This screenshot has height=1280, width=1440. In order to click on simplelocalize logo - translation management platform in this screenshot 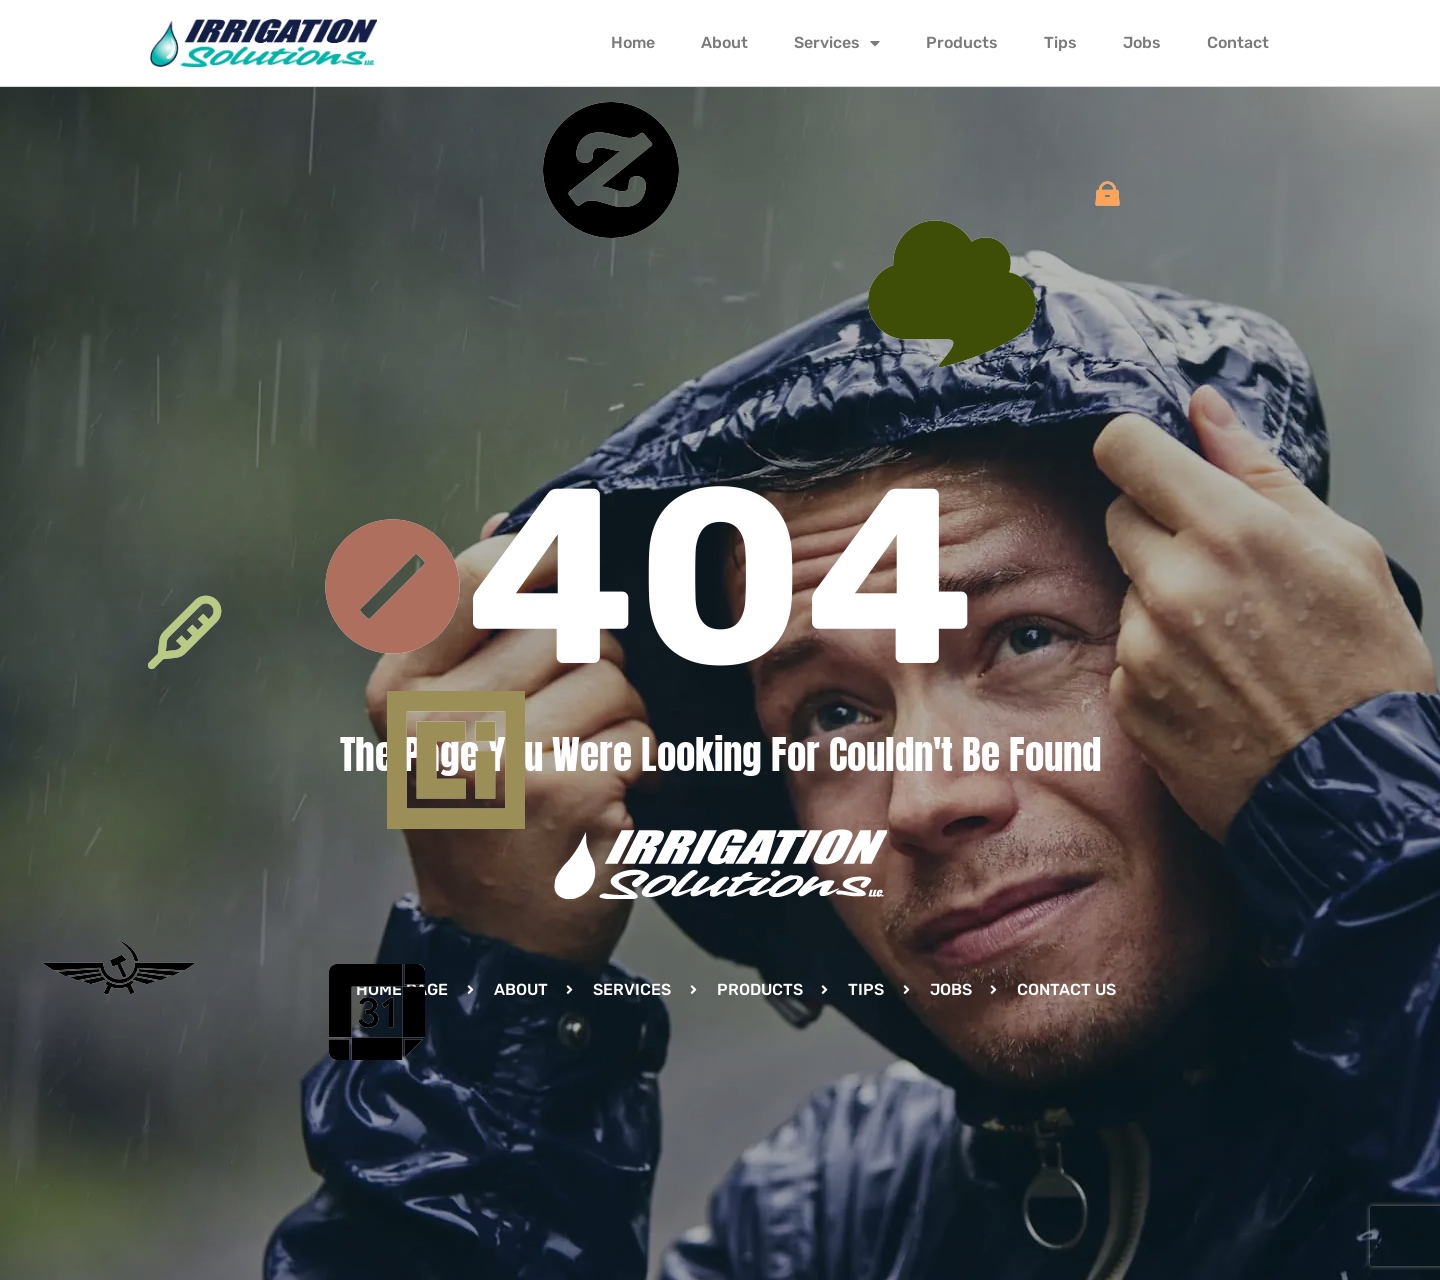, I will do `click(952, 294)`.